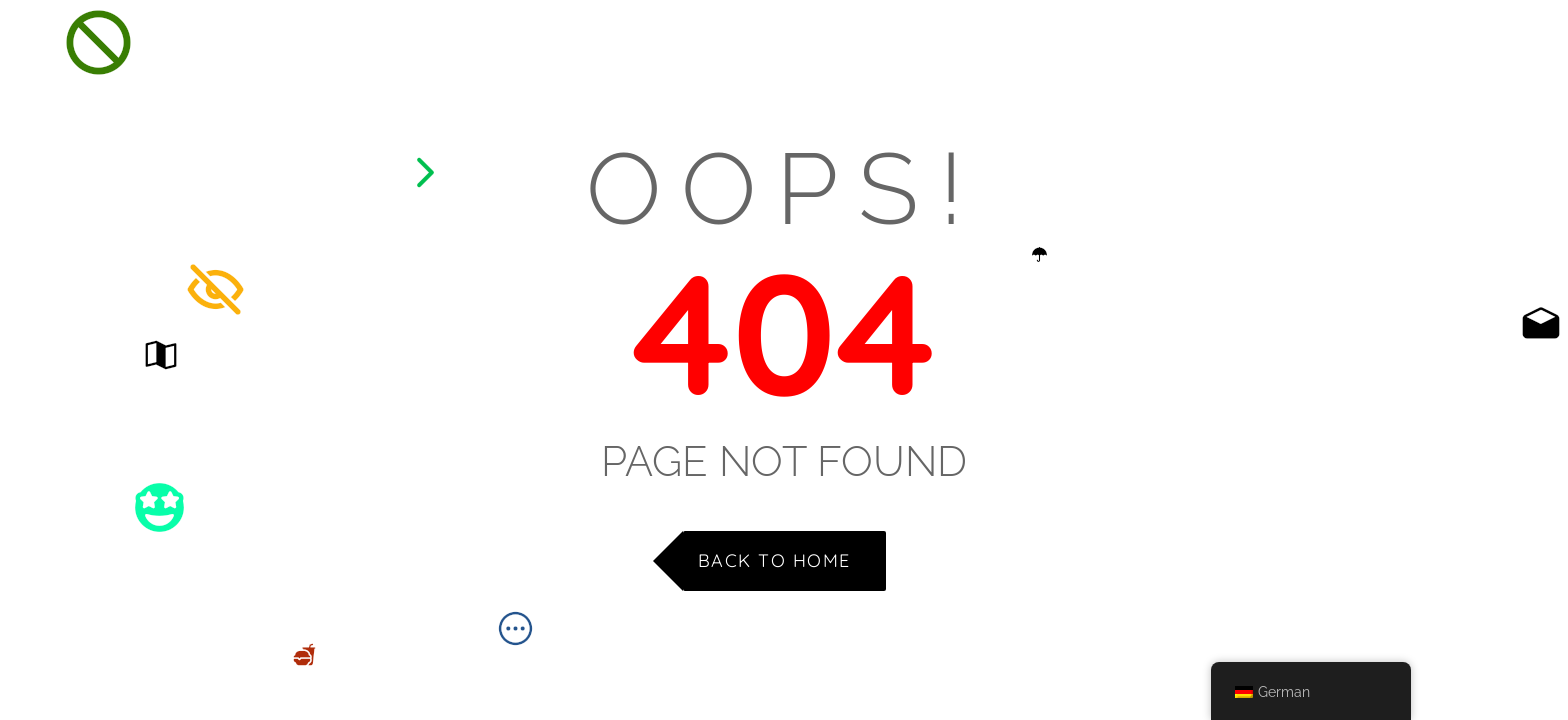 This screenshot has width=1568, height=720. I want to click on indicates a top-rated or favorite item, so click(159, 507).